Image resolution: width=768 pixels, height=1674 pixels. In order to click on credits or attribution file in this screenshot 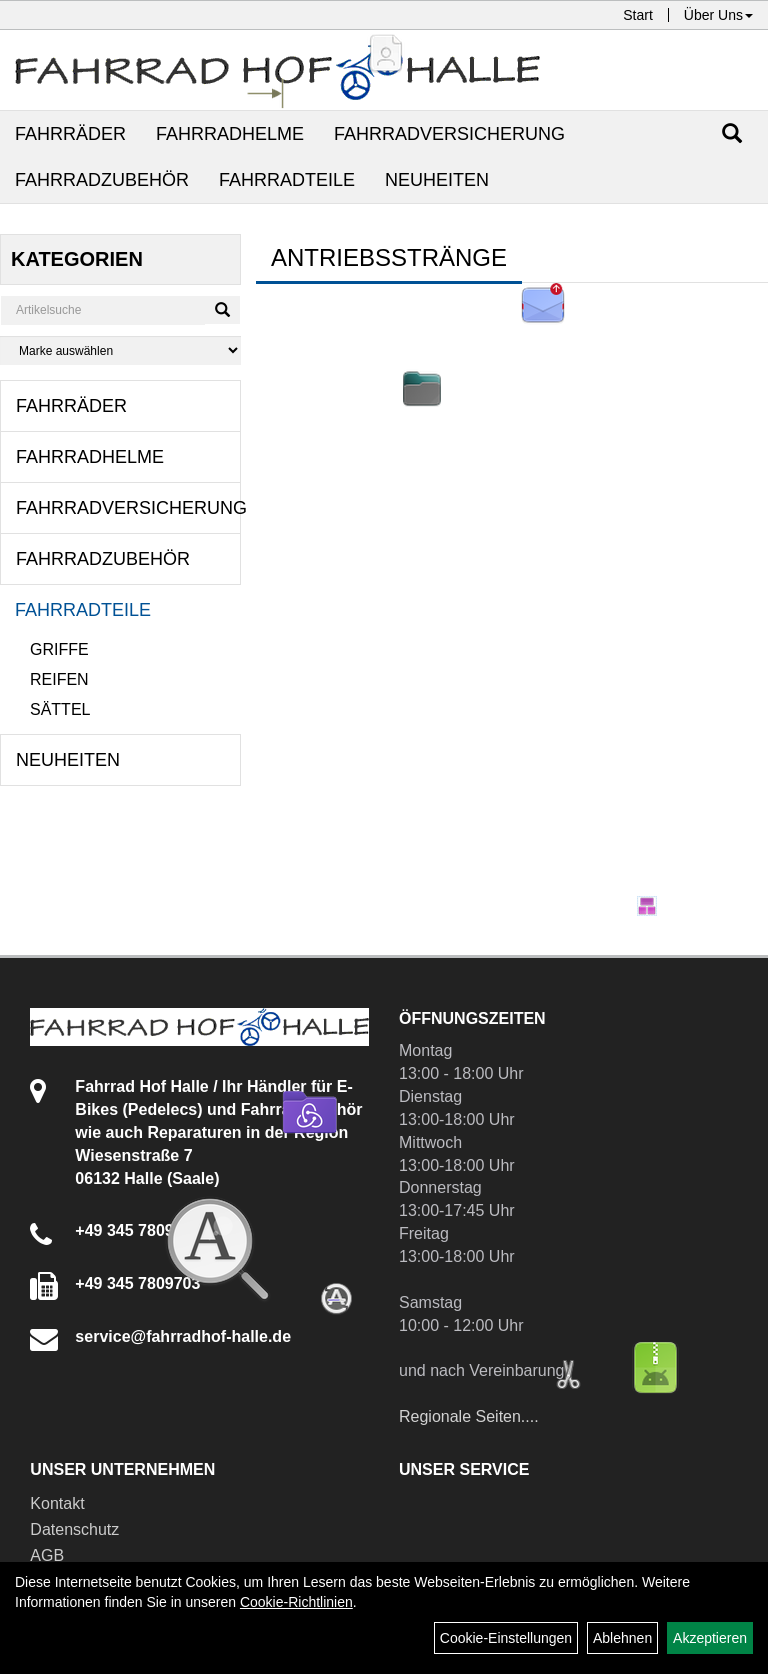, I will do `click(386, 53)`.